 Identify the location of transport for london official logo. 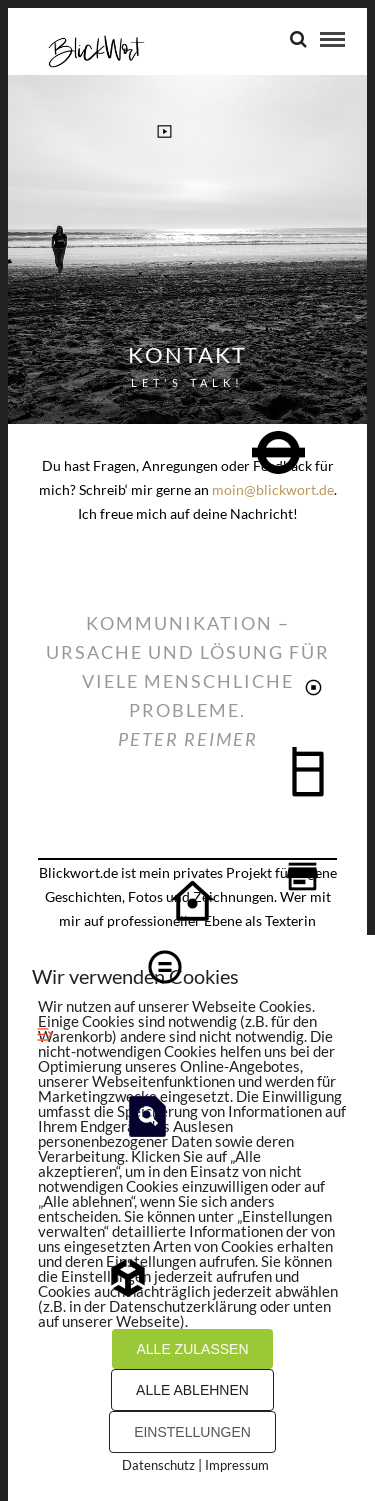
(278, 452).